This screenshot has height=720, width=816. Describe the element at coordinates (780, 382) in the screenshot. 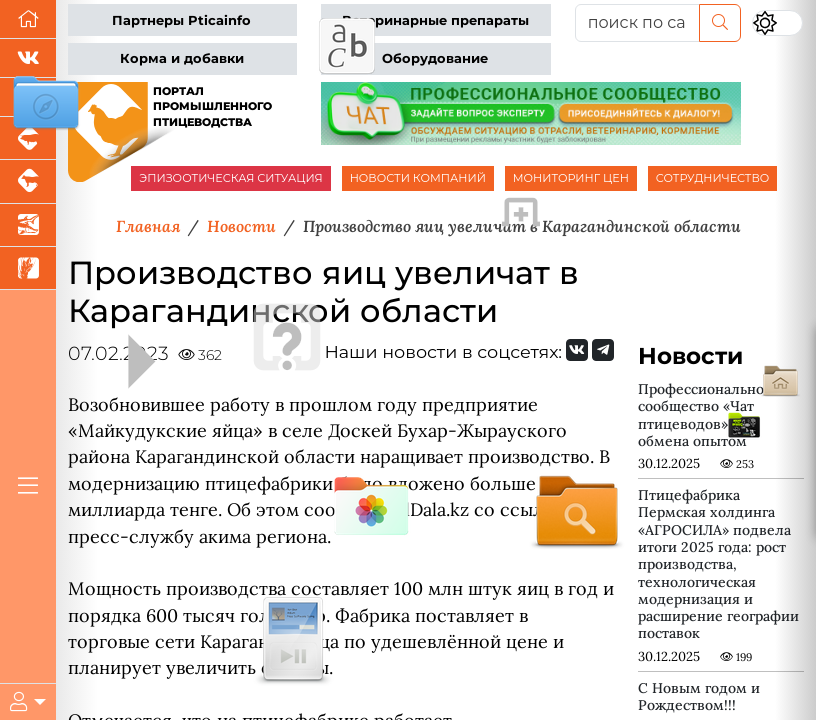

I see `access your home folder` at that location.